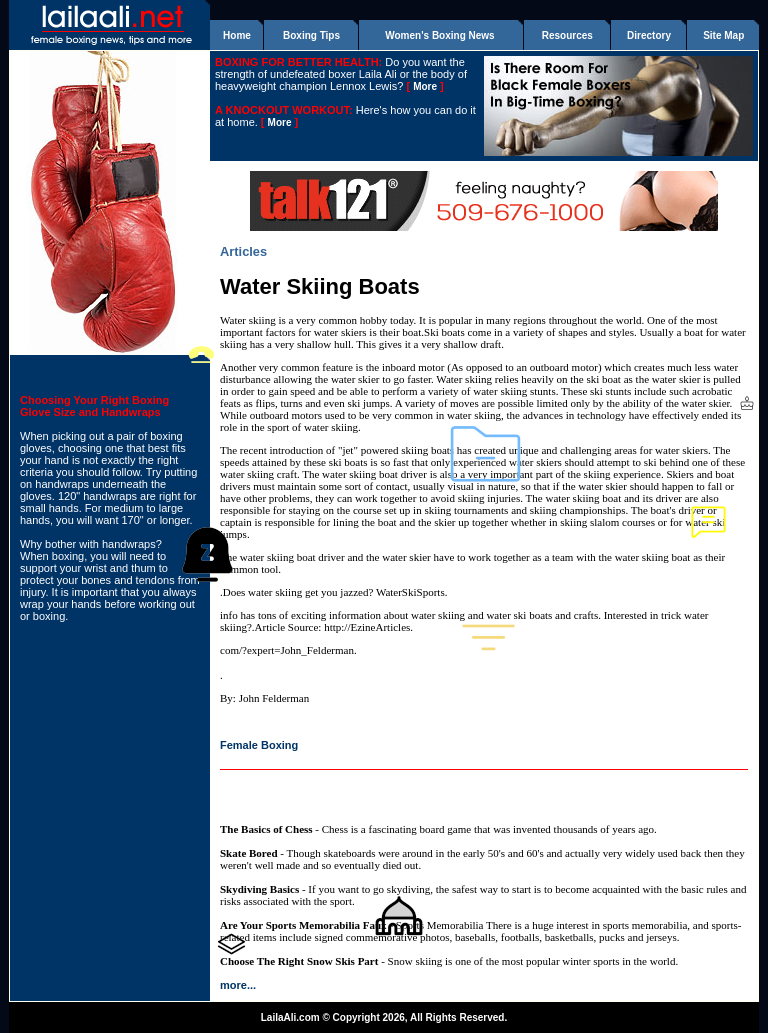  I want to click on view layers or stacked content, so click(231, 944).